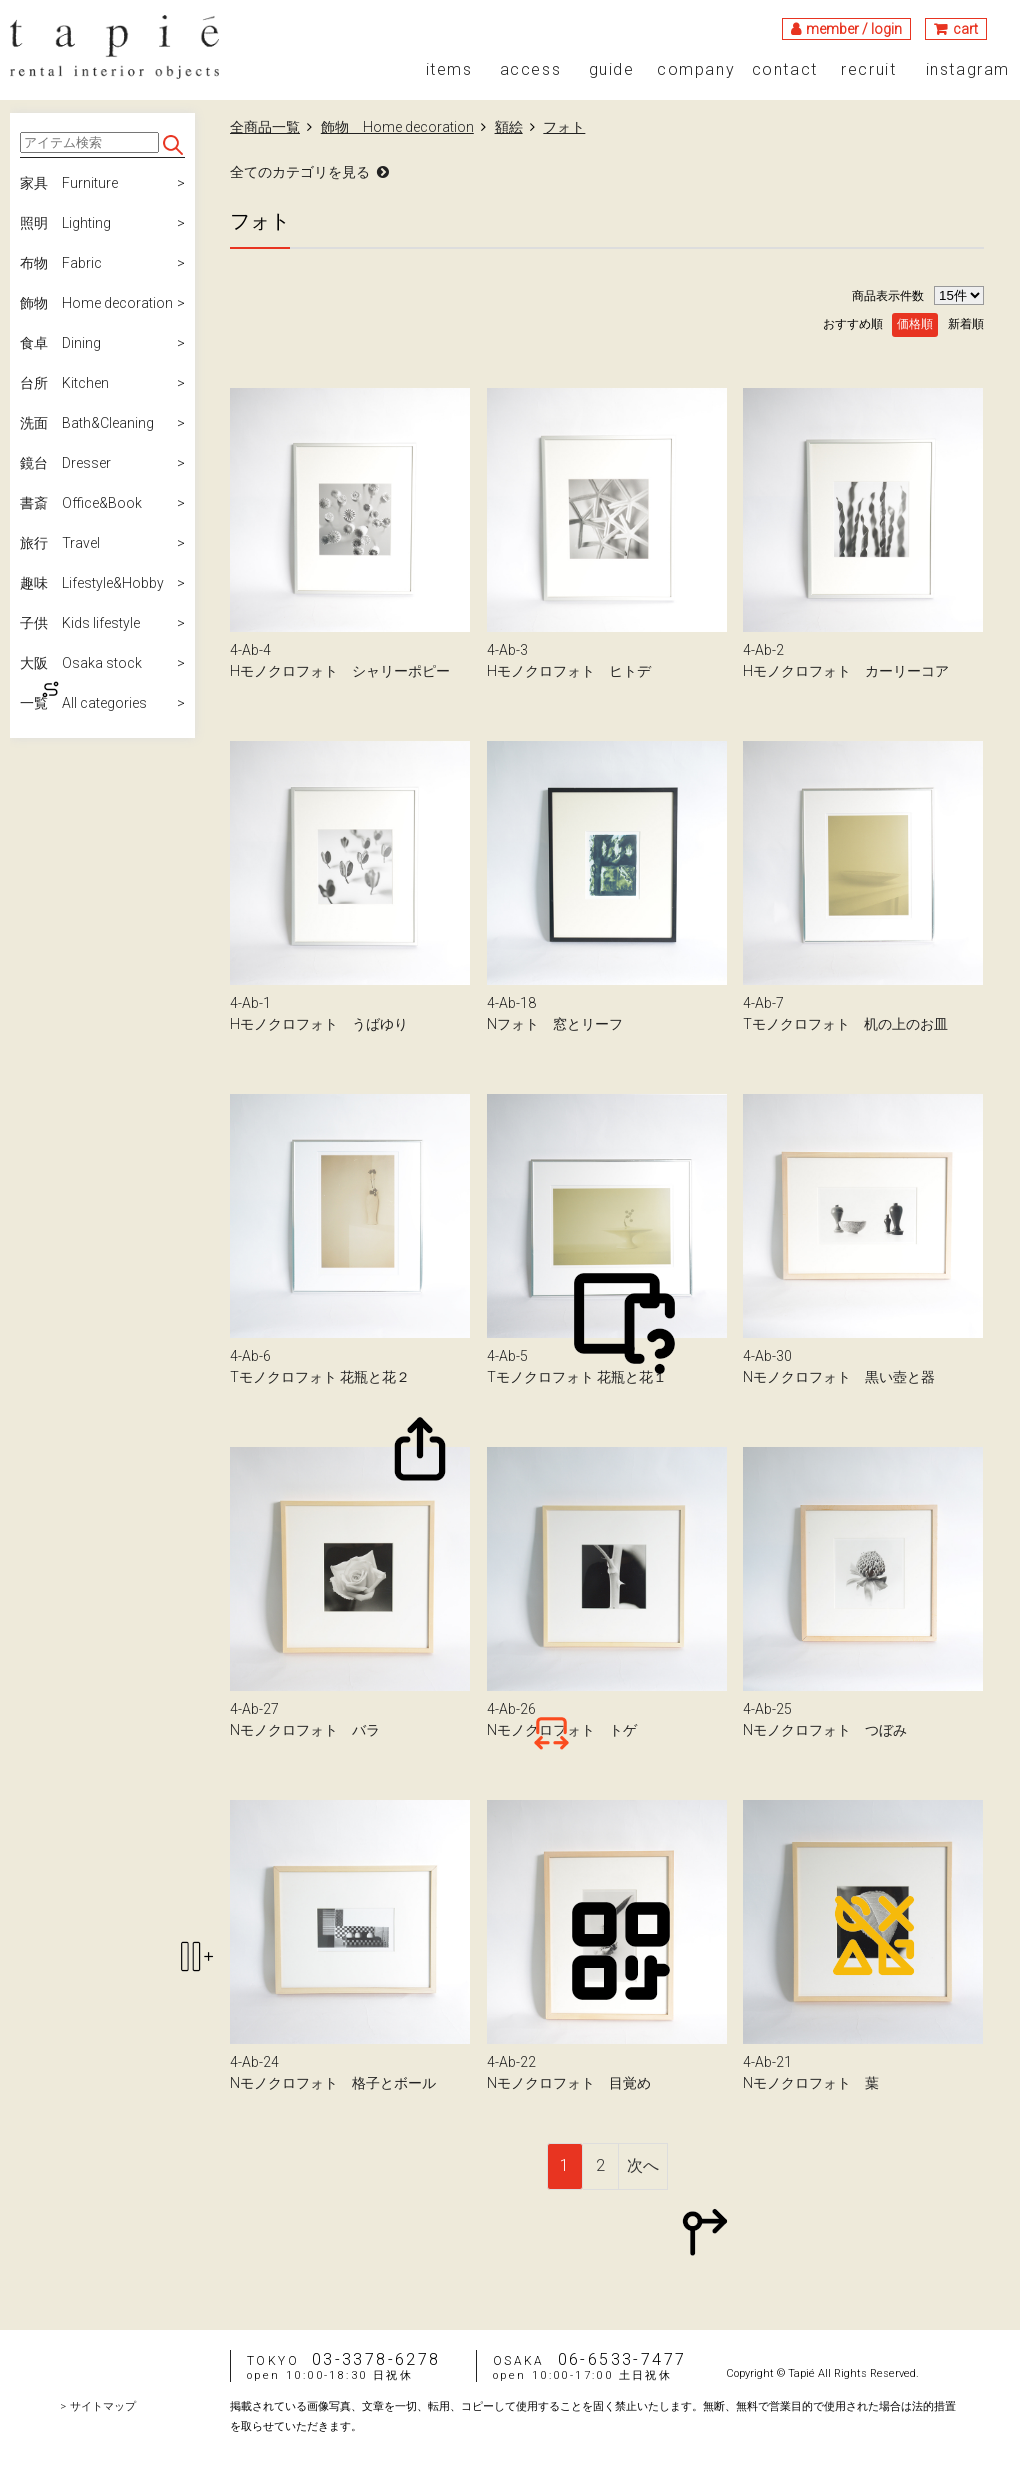 Image resolution: width=1020 pixels, height=2466 pixels. I want to click on disable icon display, so click(874, 1935).